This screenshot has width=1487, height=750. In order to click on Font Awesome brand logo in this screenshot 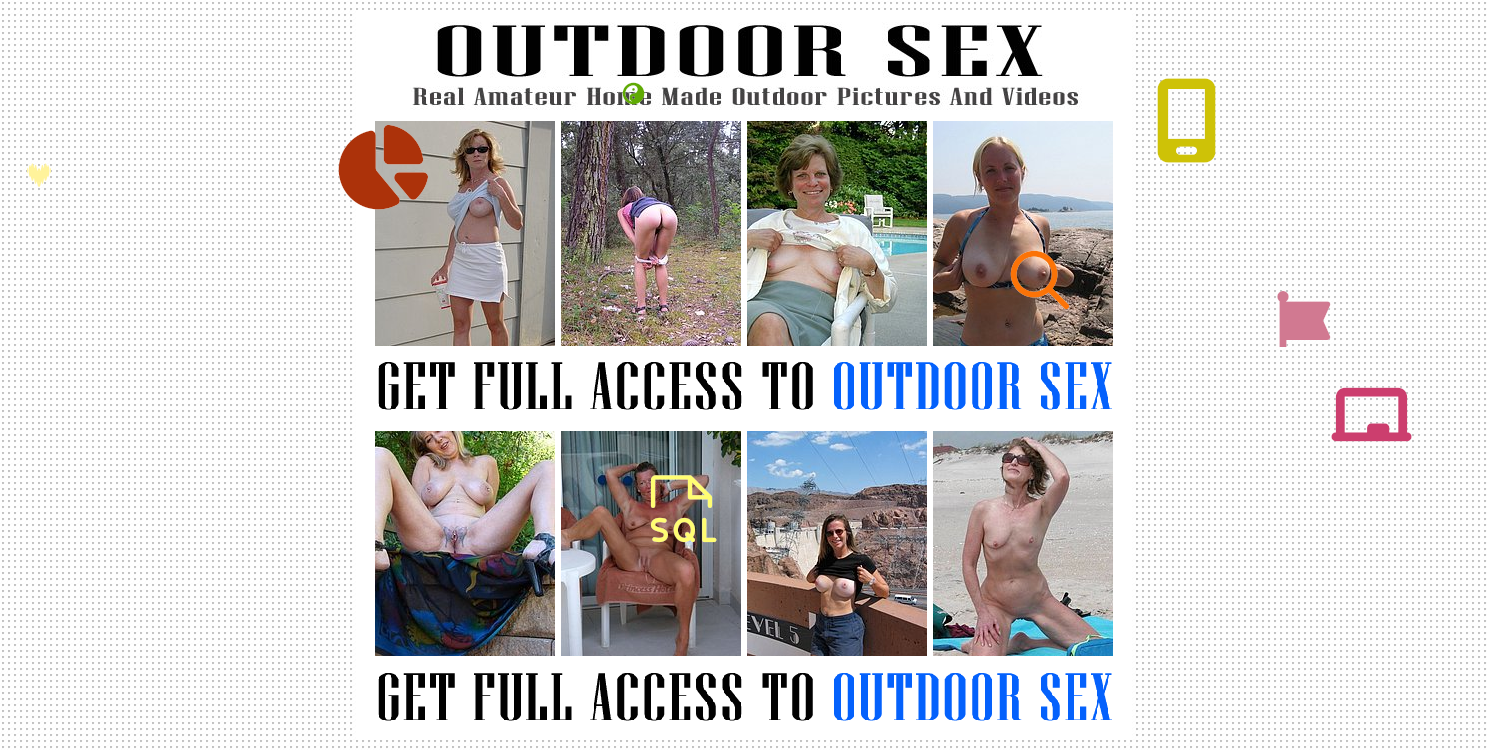, I will do `click(1304, 319)`.